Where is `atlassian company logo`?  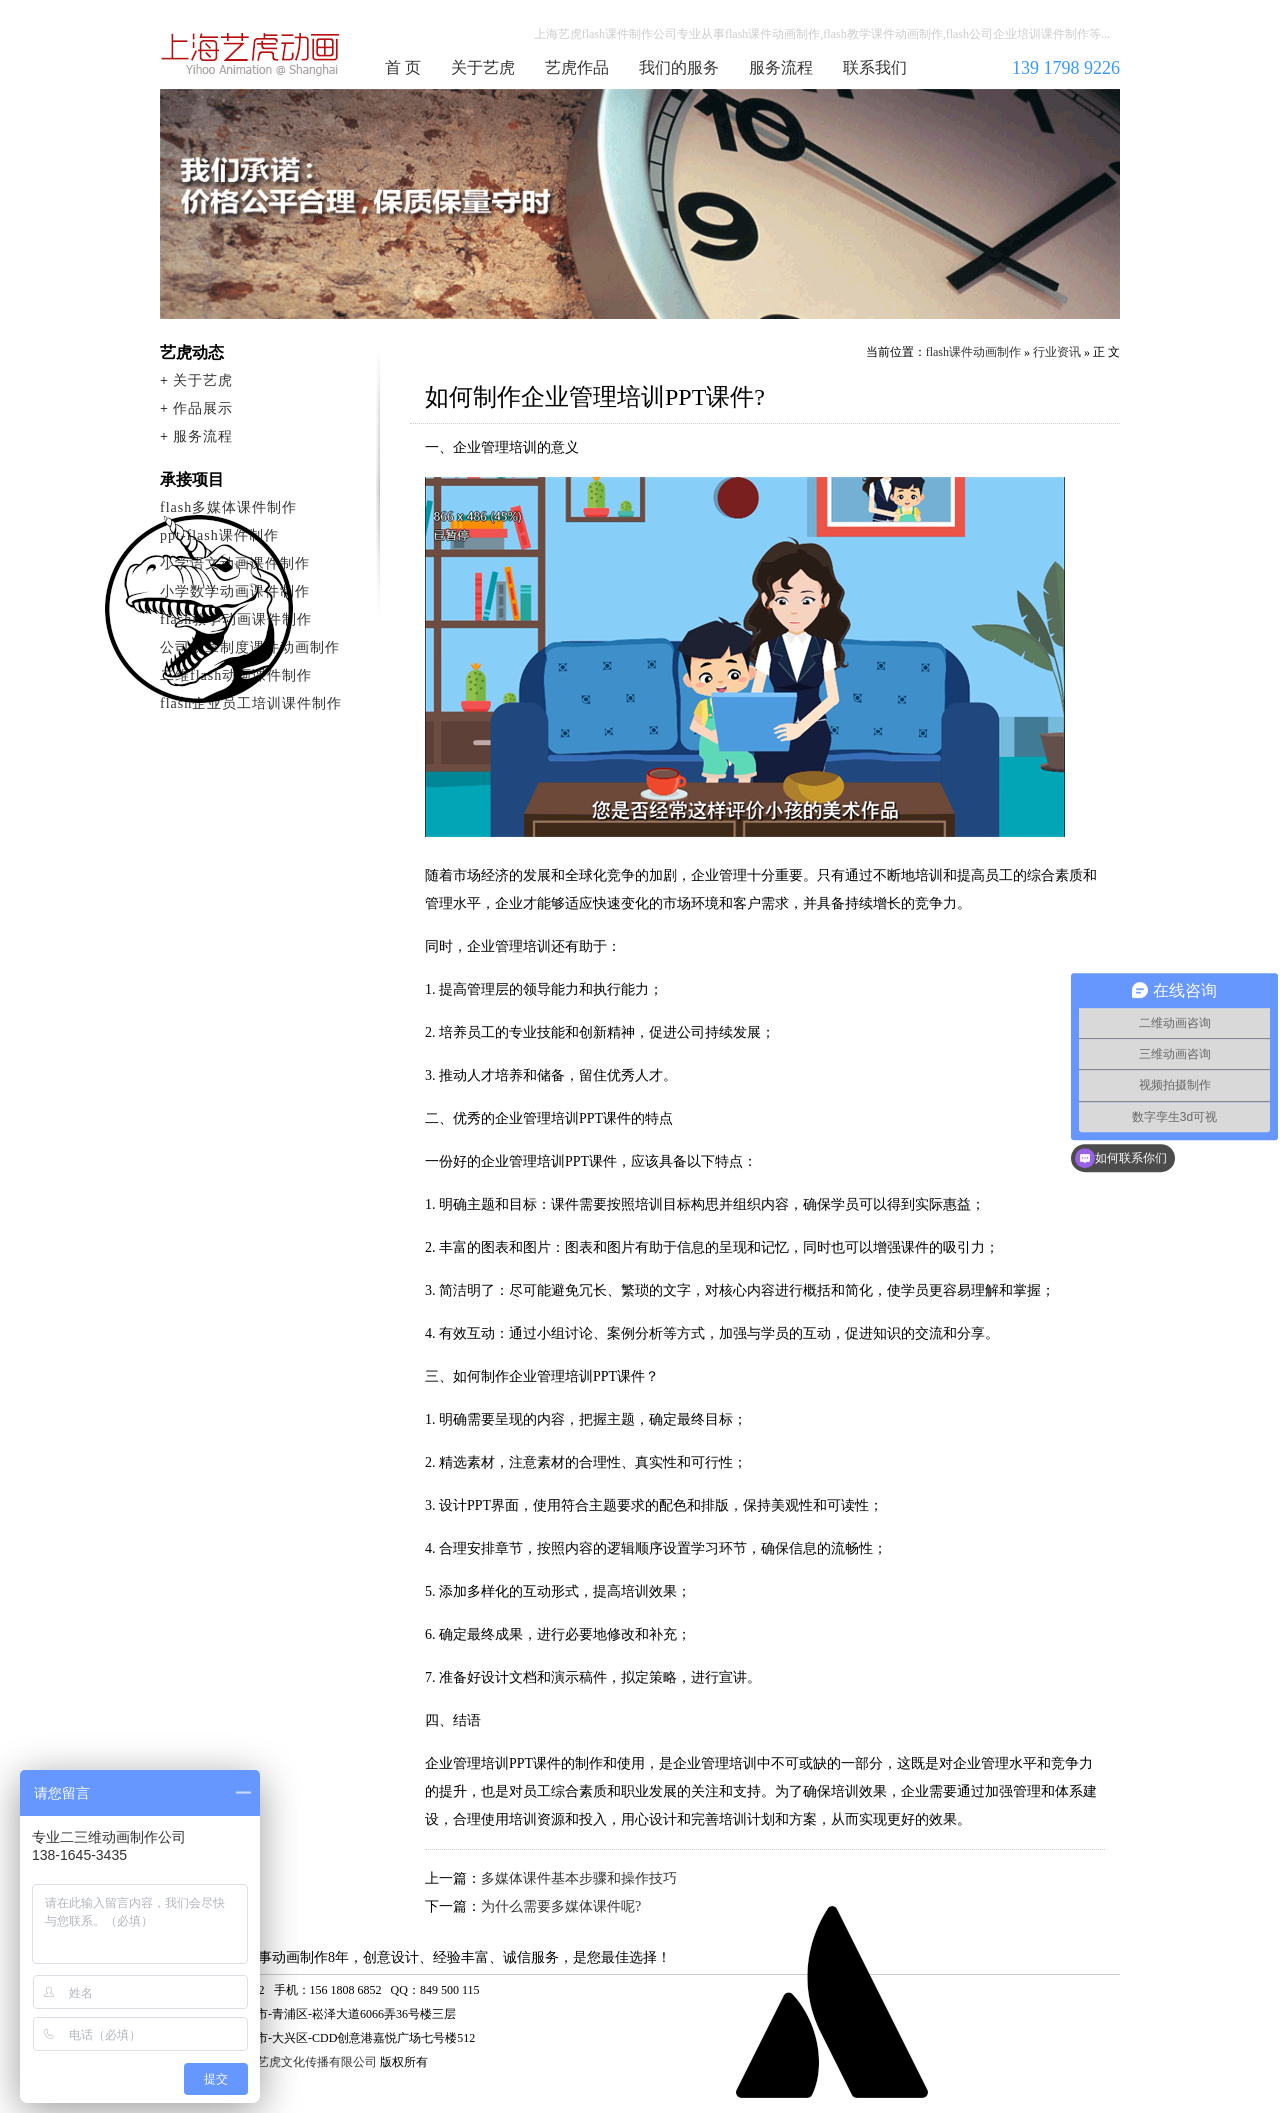 atlassian company logo is located at coordinates (832, 2002).